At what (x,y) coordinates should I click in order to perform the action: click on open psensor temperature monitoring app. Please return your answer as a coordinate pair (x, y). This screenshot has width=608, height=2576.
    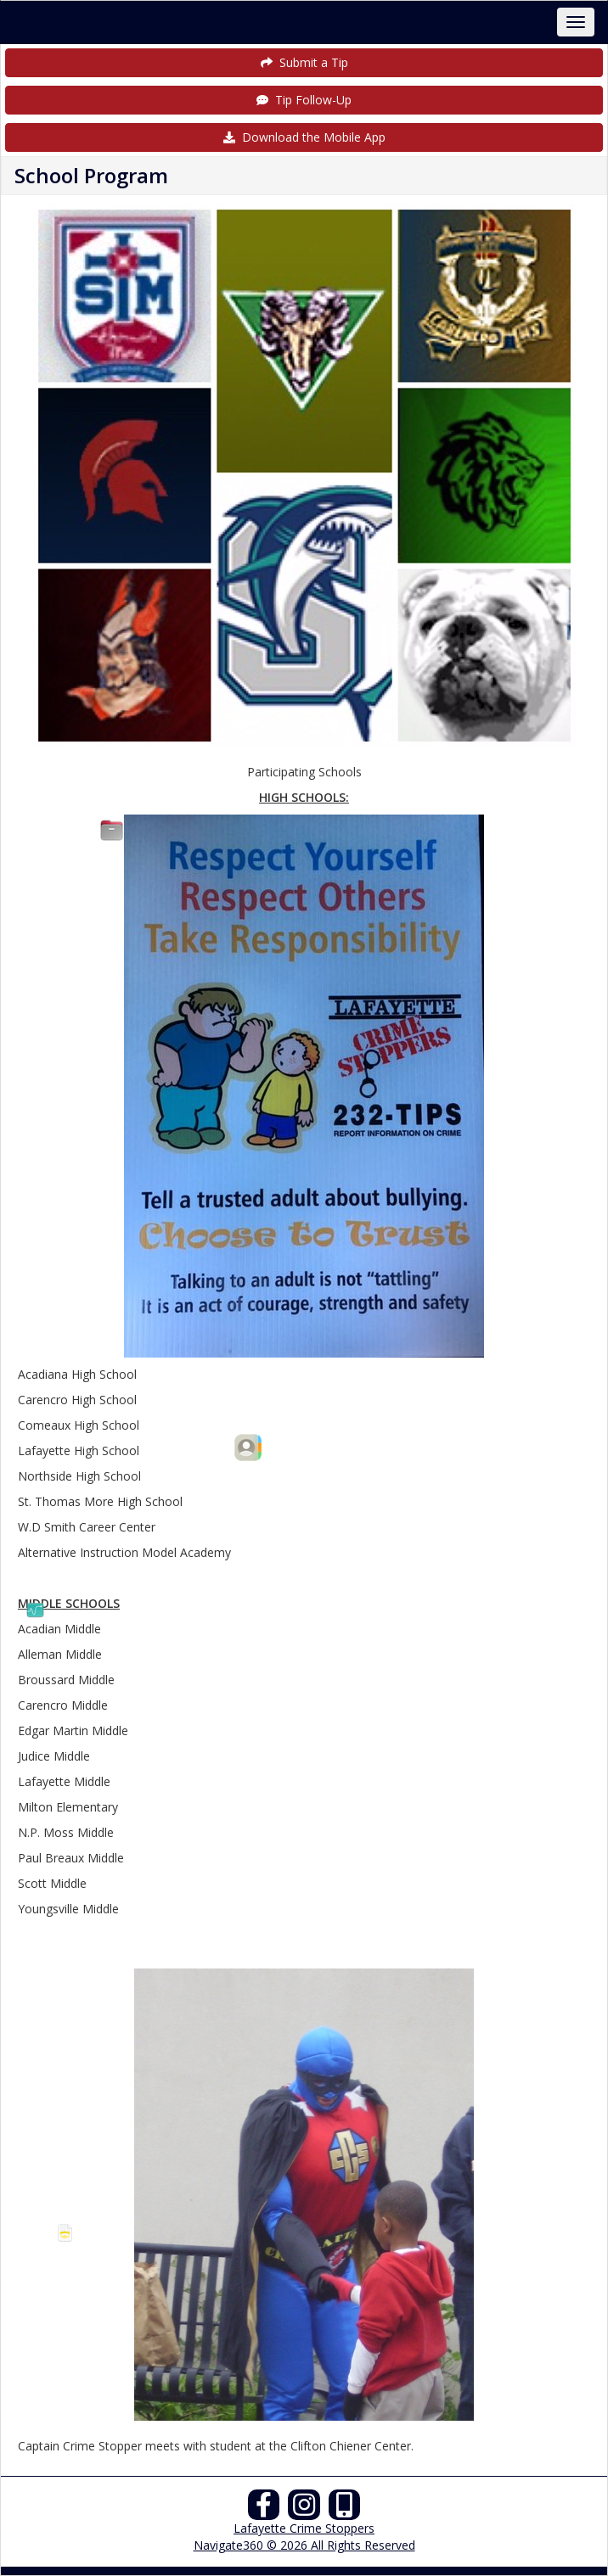
    Looking at the image, I should click on (35, 1610).